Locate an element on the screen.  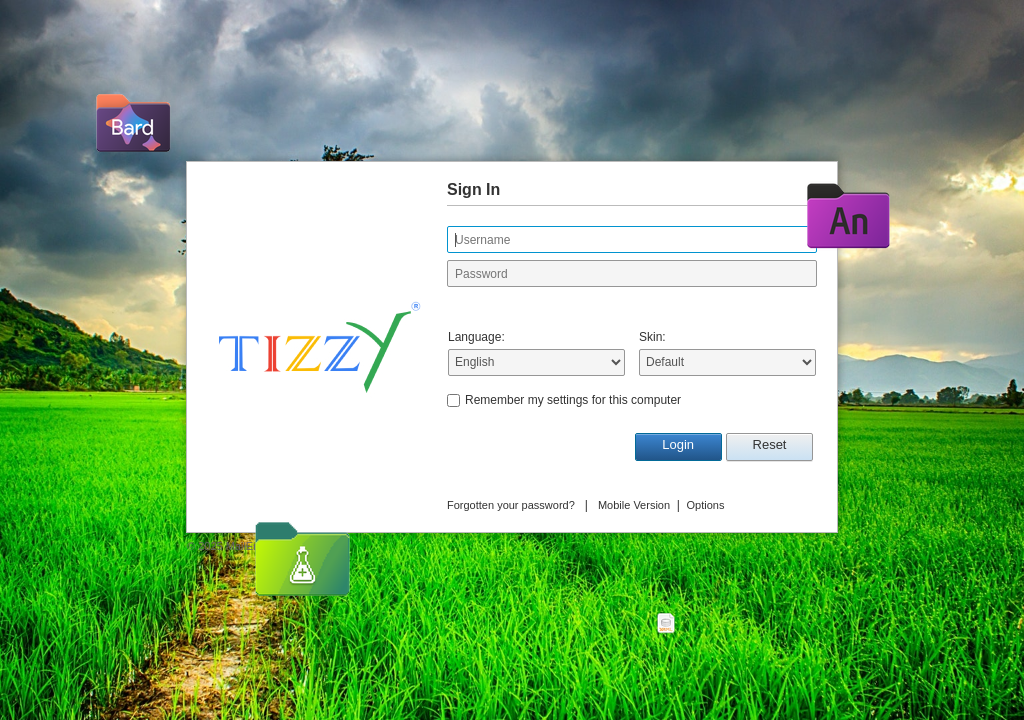
open folder containing Adobe Animate project files is located at coordinates (848, 218).